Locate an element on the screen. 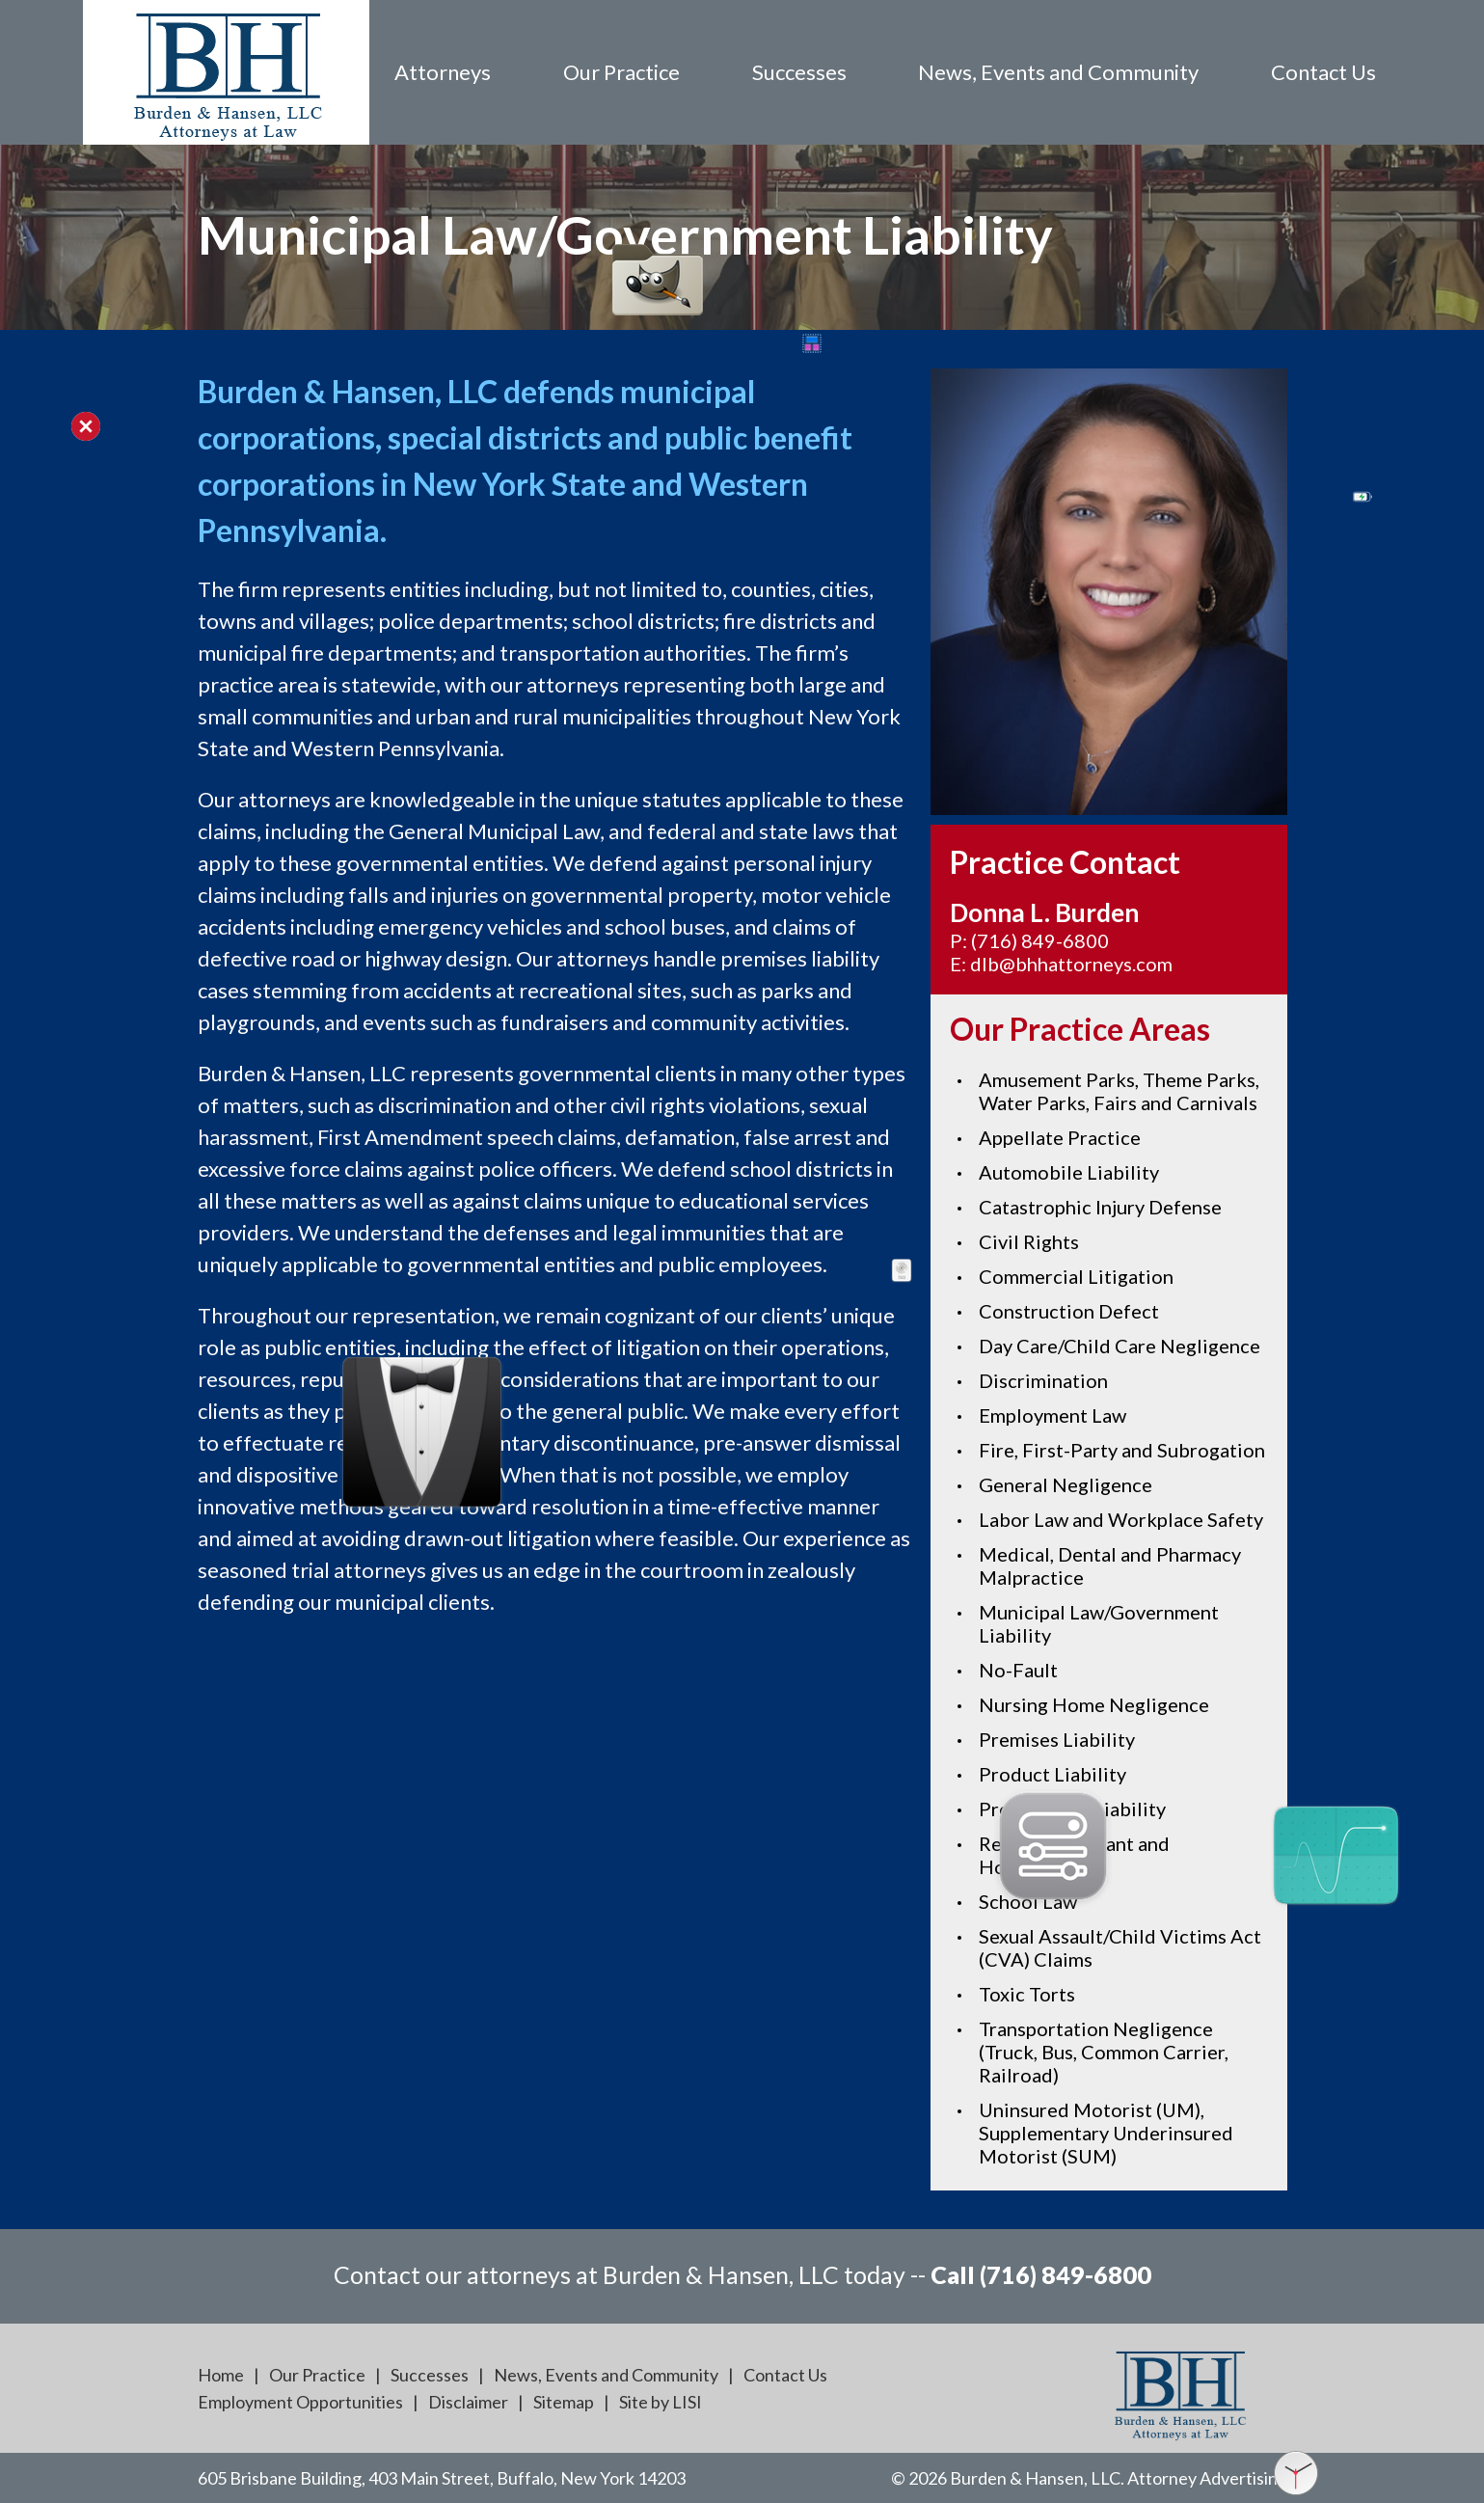  select all items in the current view is located at coordinates (812, 343).